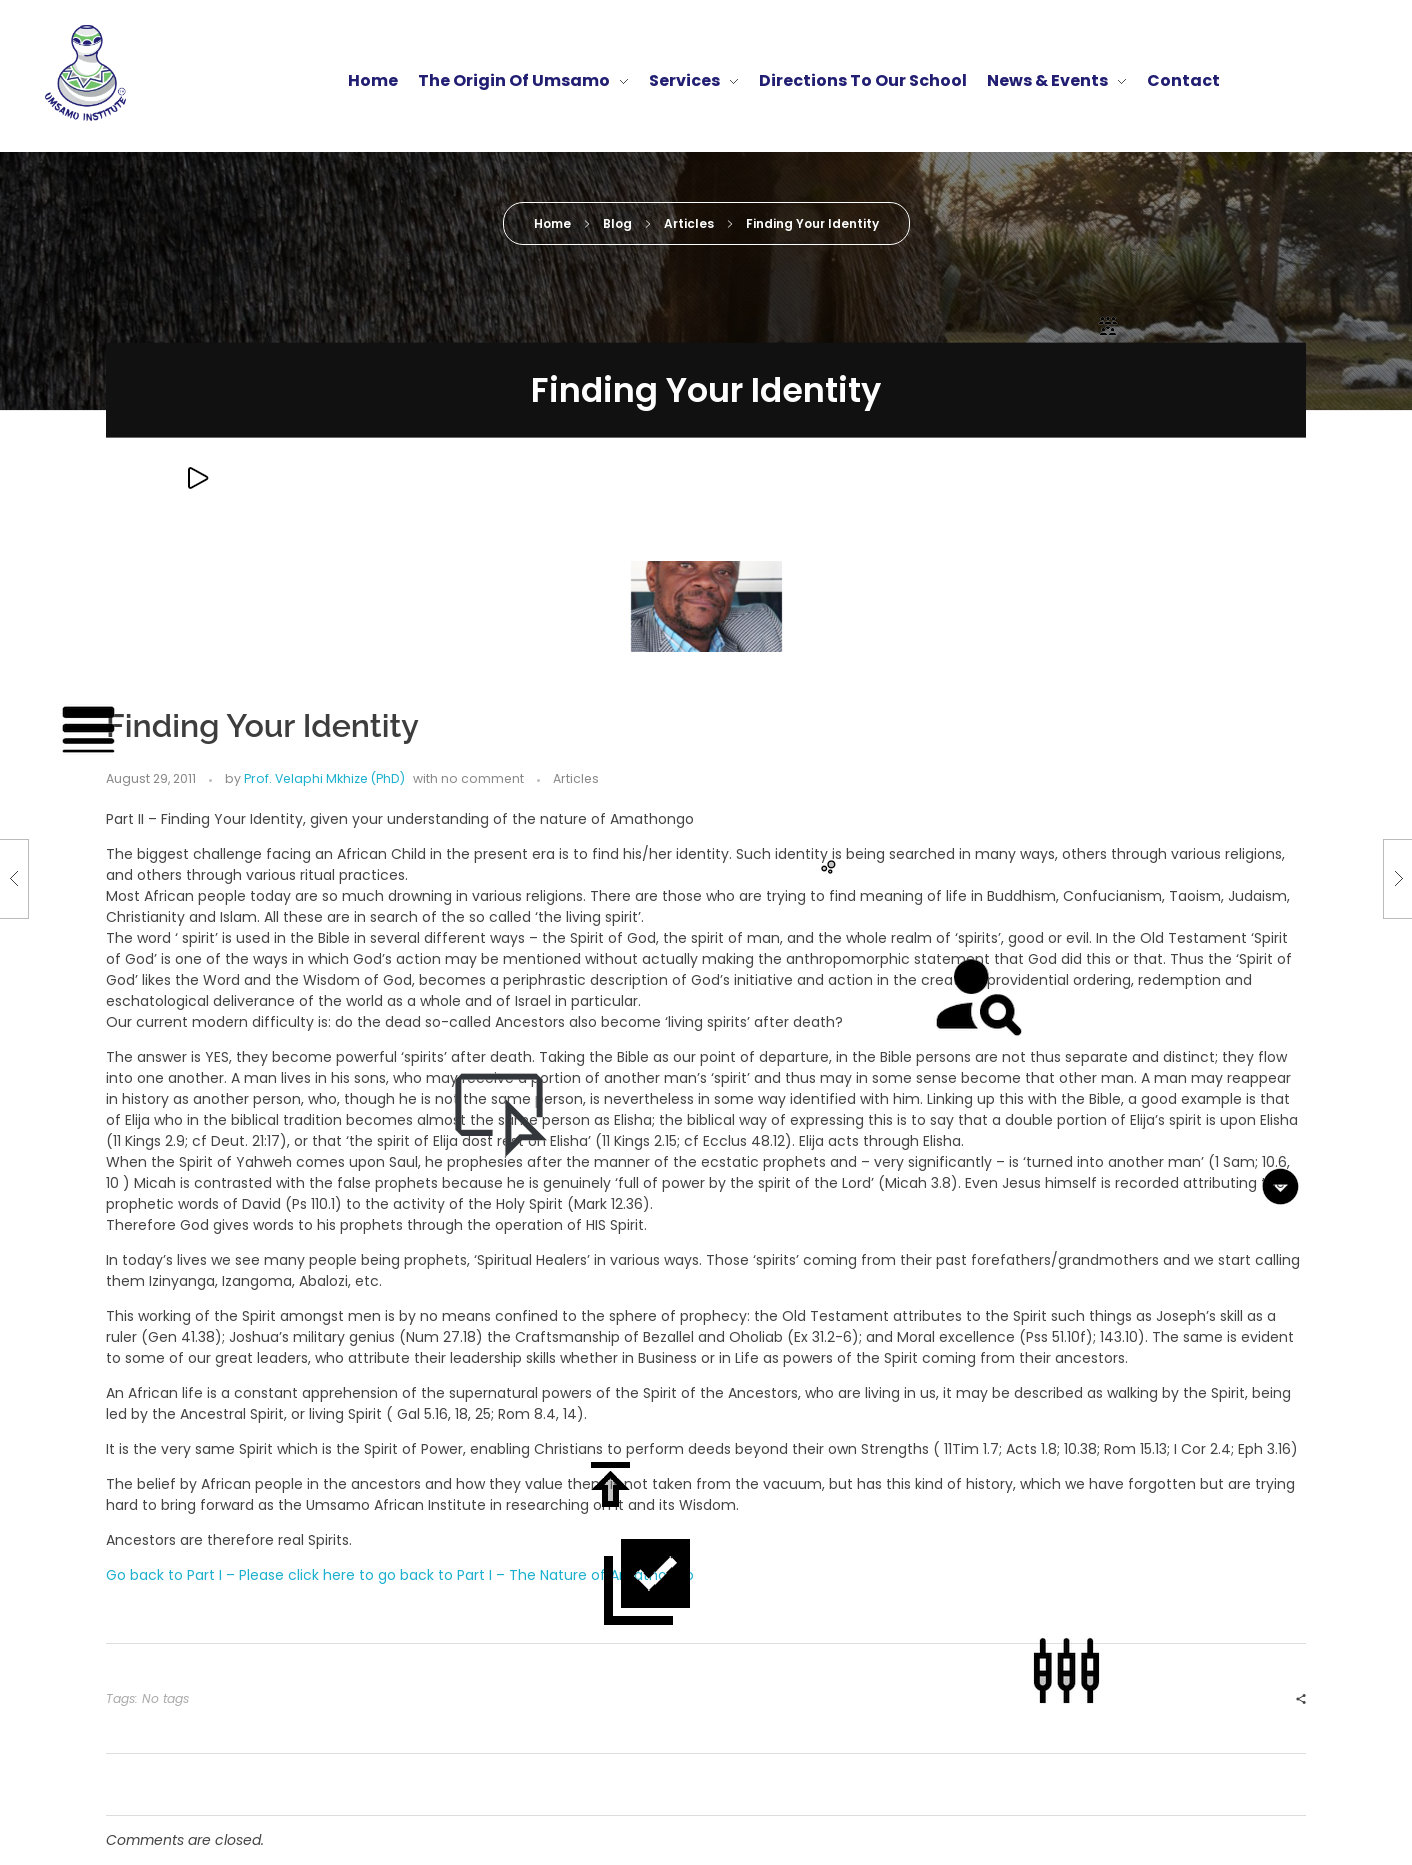 Image resolution: width=1412 pixels, height=1865 pixels. Describe the element at coordinates (1280, 1186) in the screenshot. I see `tap to expand dropdown menu` at that location.